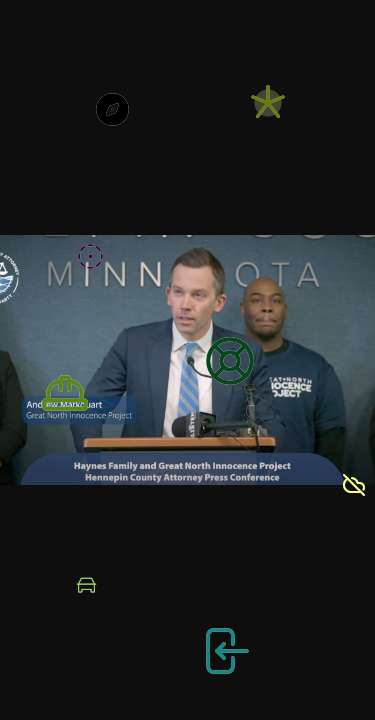 The width and height of the screenshot is (375, 720). I want to click on indicates offline or disconnected from cloud services, so click(354, 485).